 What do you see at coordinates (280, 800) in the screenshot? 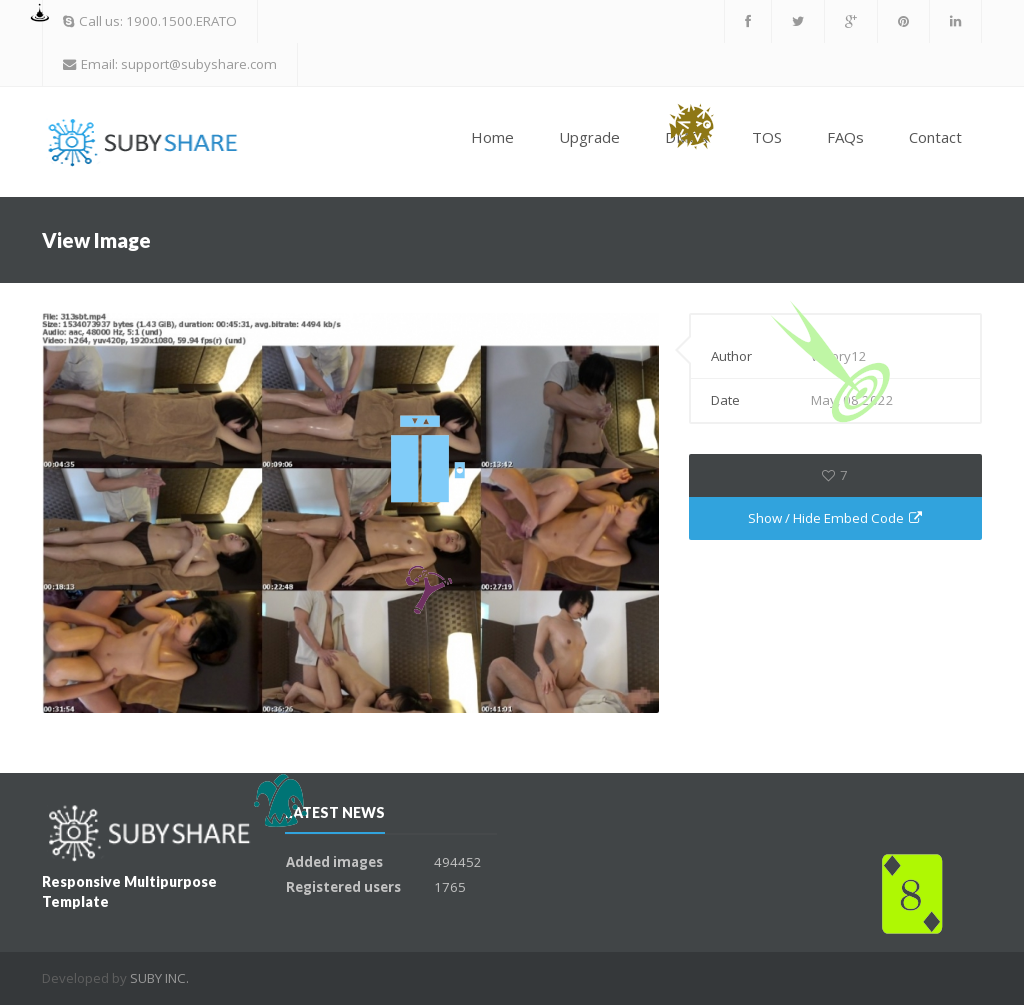
I see `access joke or humor features` at bounding box center [280, 800].